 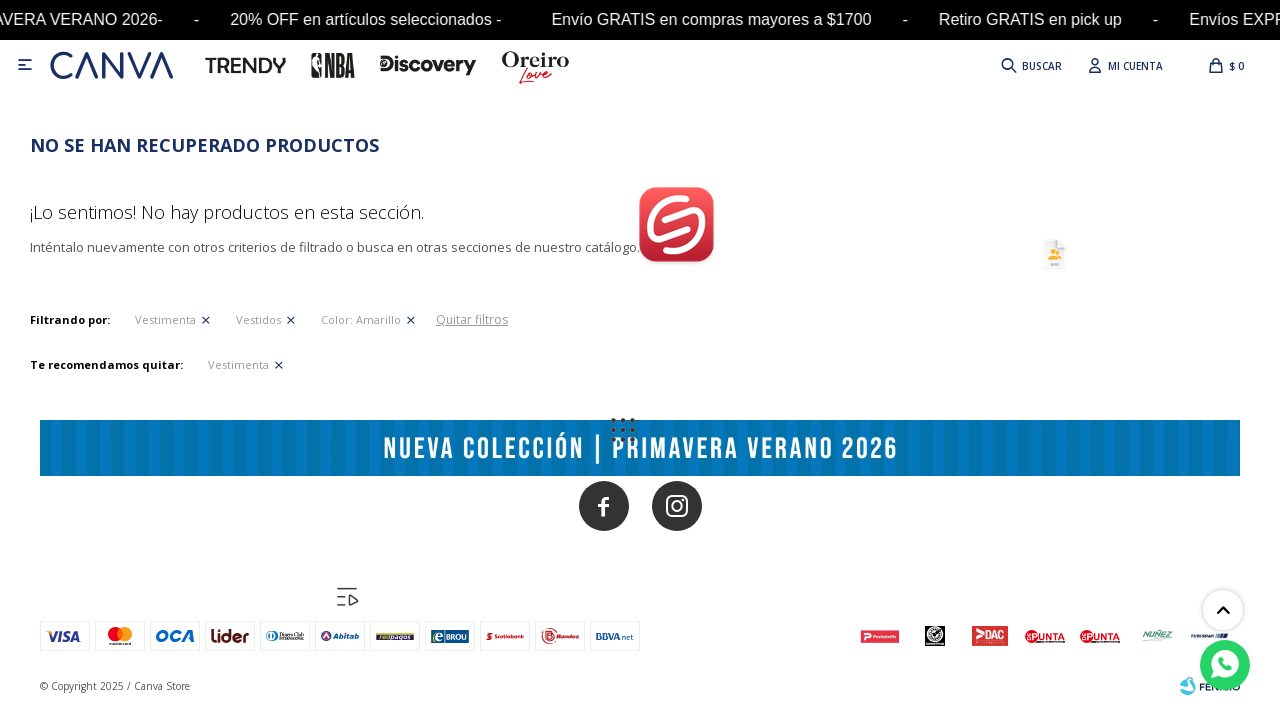 I want to click on open smash file transfer app, so click(x=676, y=224).